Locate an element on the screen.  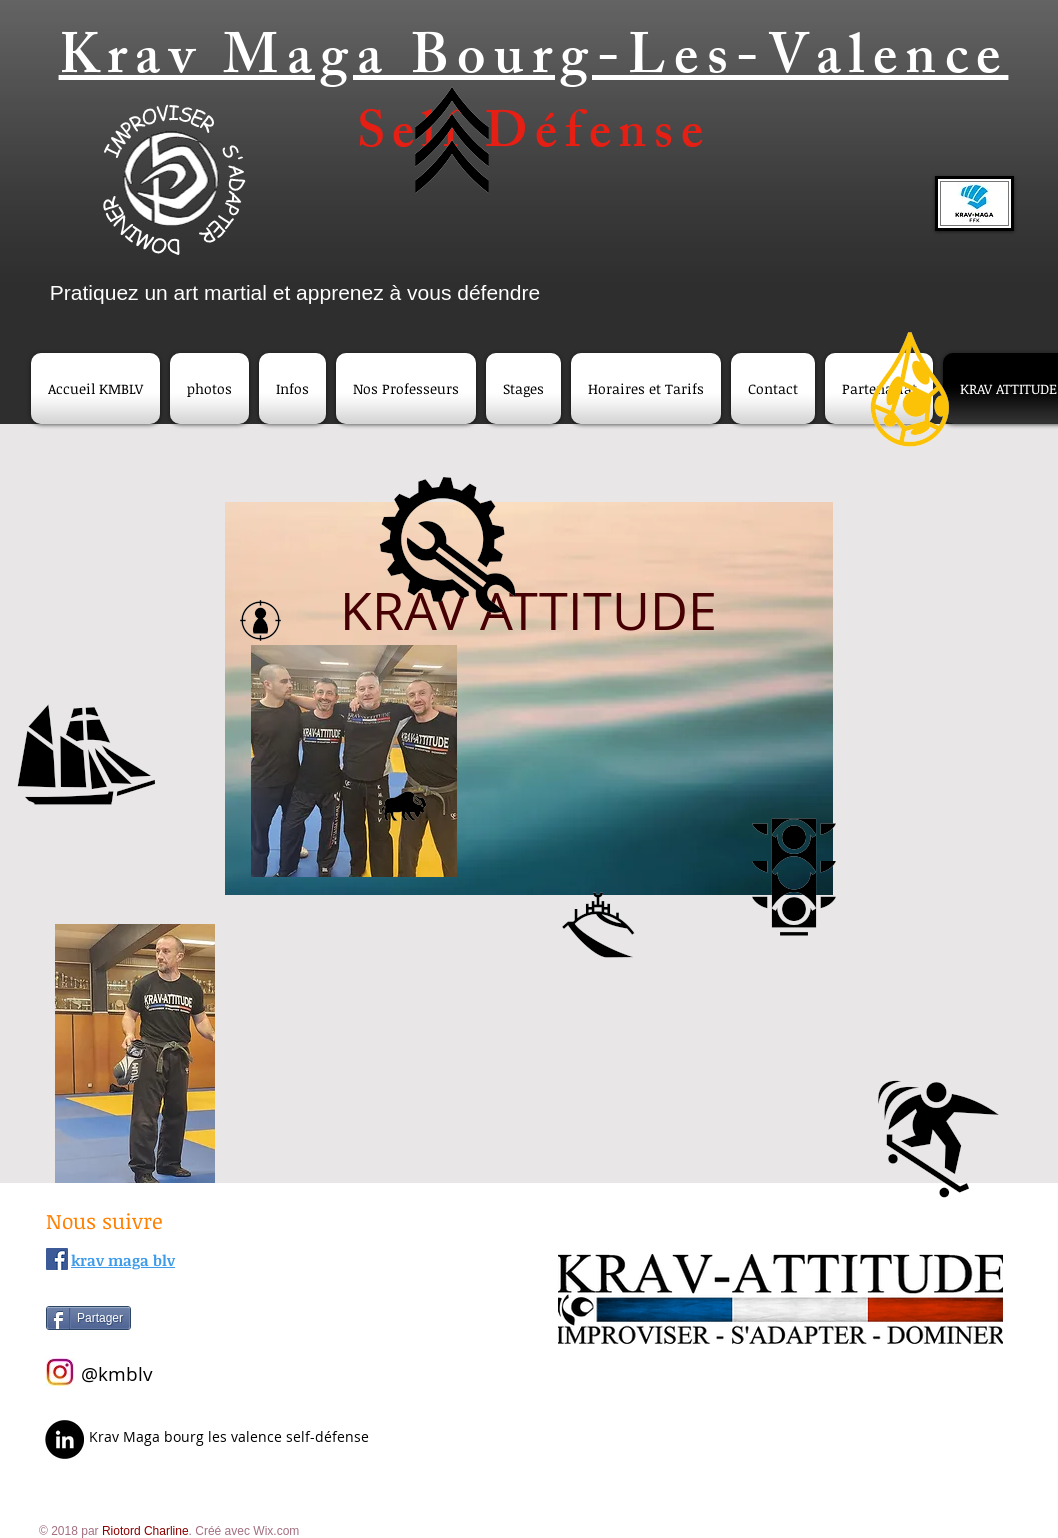
navigate to sailing or boating features is located at coordinates (85, 754).